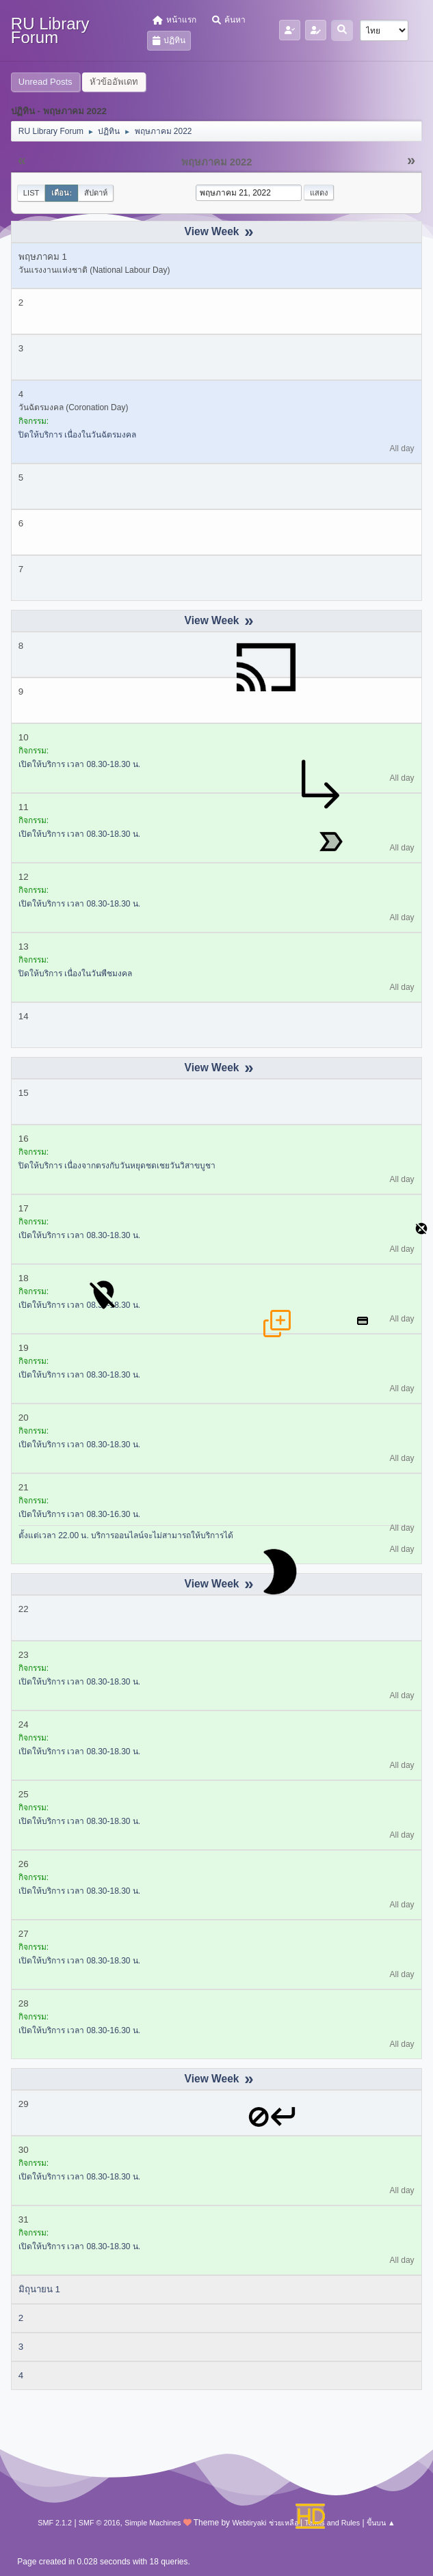 The image size is (433, 2576). What do you see at coordinates (310, 2516) in the screenshot?
I see `indicates high-definition video quality` at bounding box center [310, 2516].